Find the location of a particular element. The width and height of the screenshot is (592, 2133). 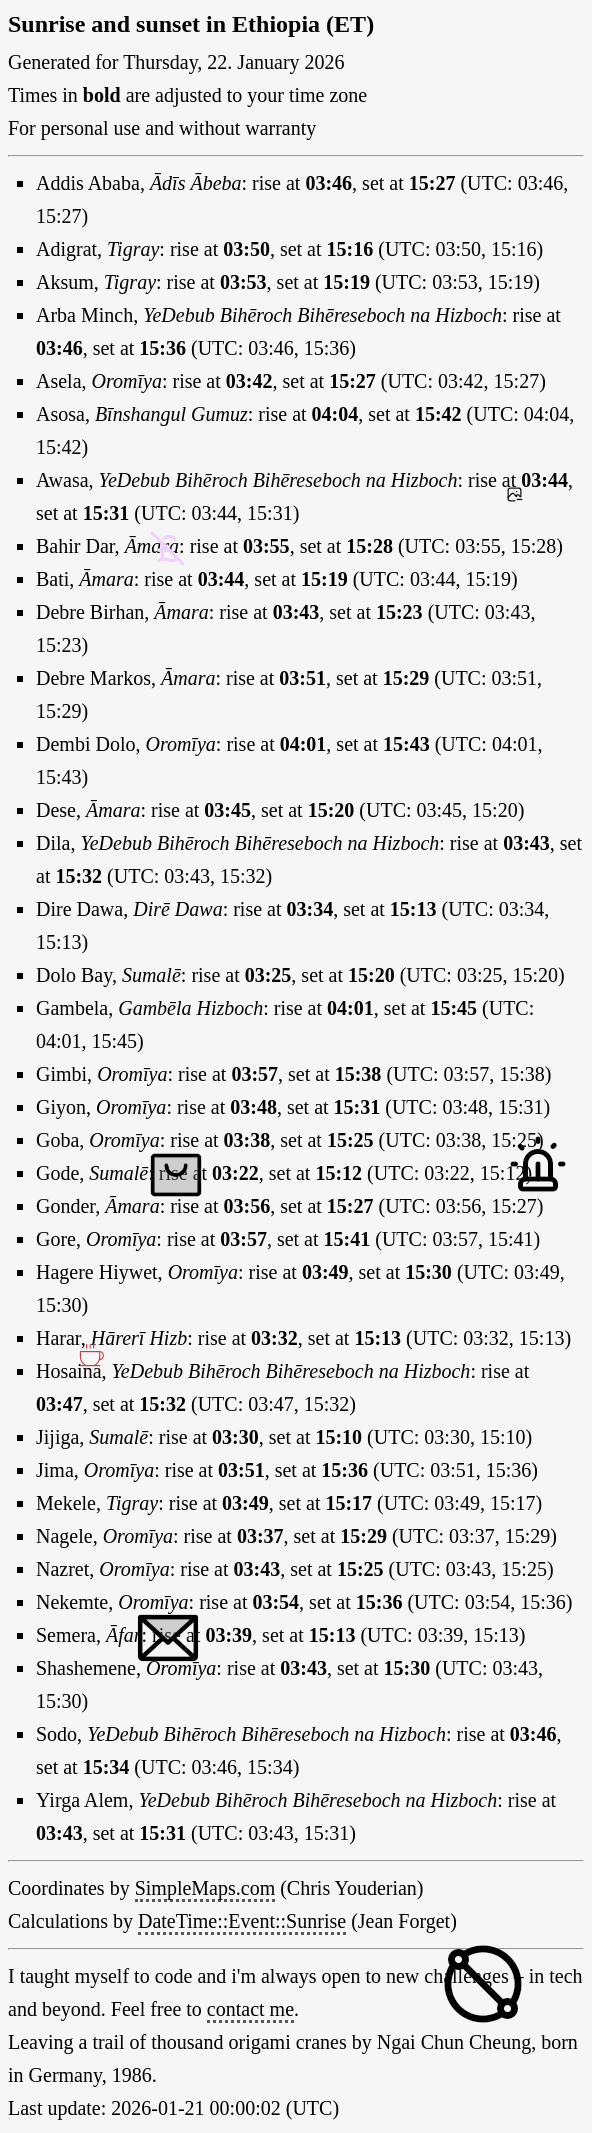

indicates british pound payment unavailable is located at coordinates (167, 548).